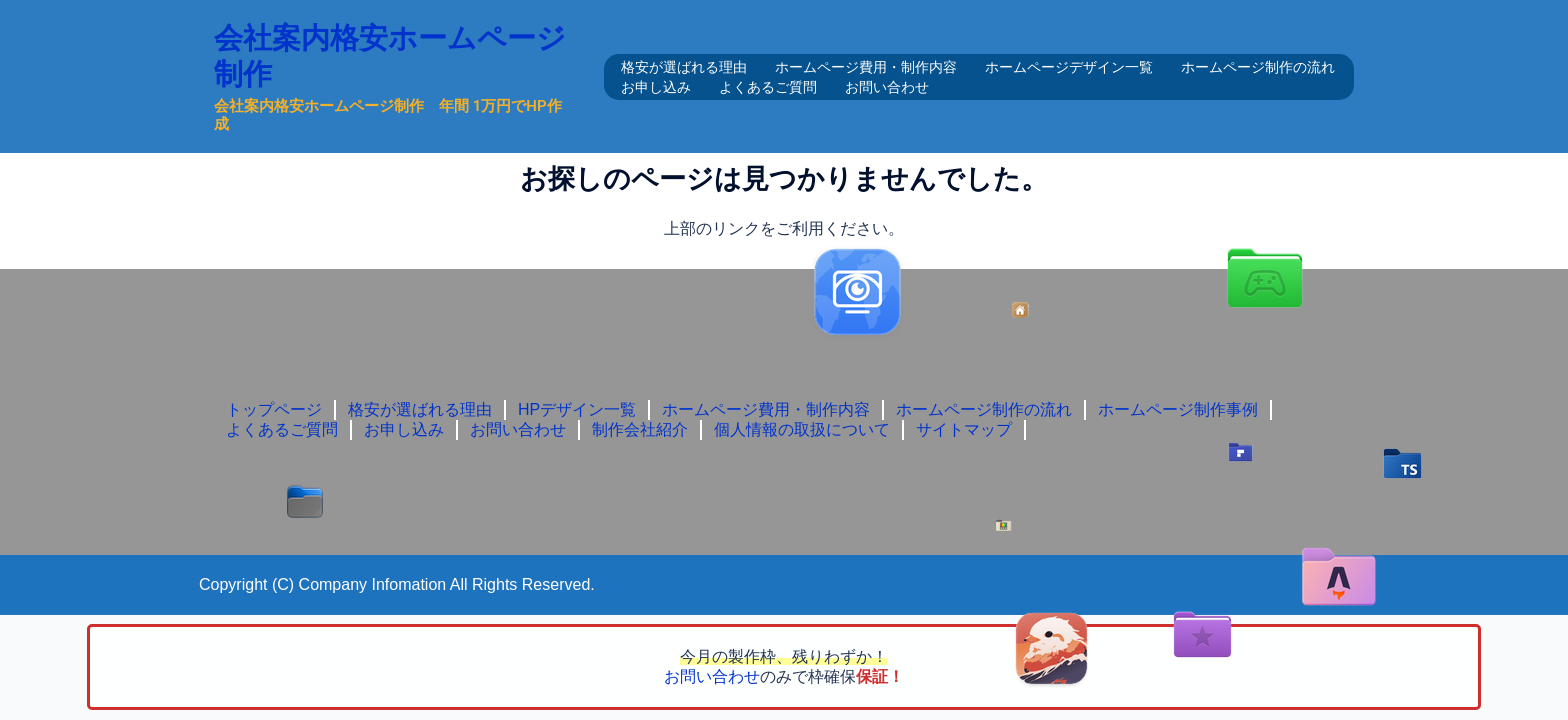 This screenshot has height=720, width=1568. I want to click on open homebank personal finance app, so click(1020, 310).